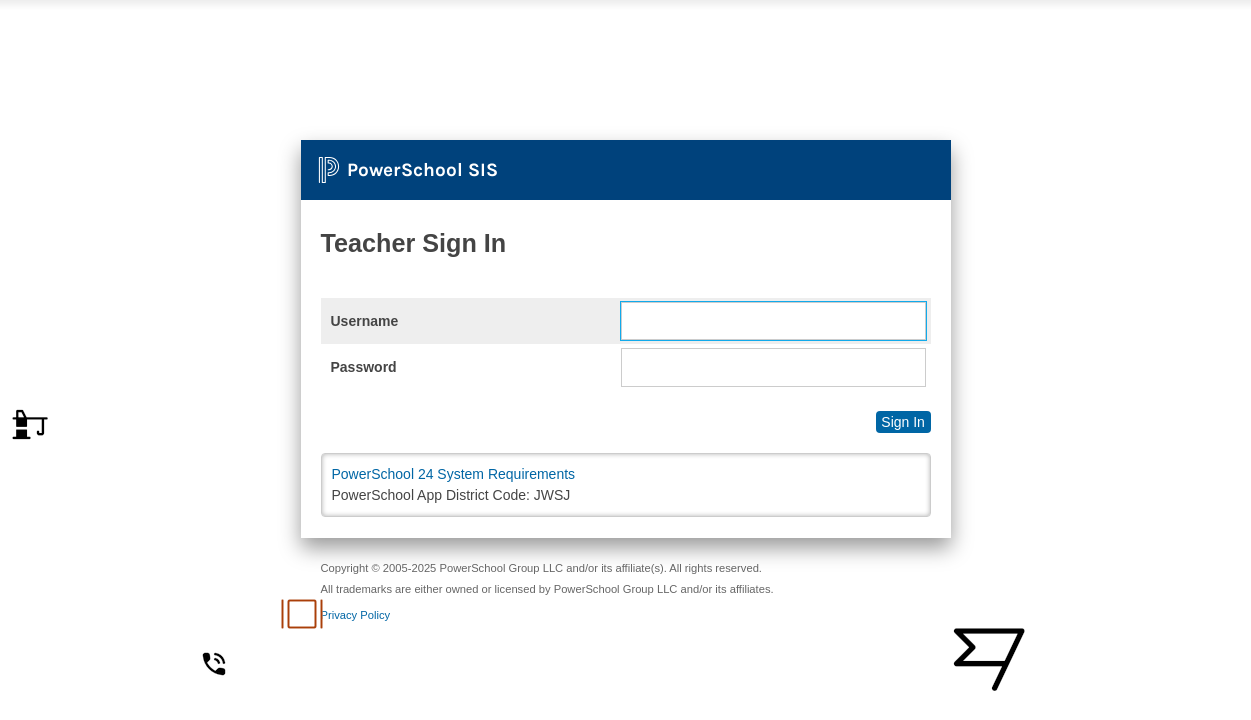 The image size is (1251, 720). Describe the element at coordinates (29, 424) in the screenshot. I see `access construction or building management tools` at that location.